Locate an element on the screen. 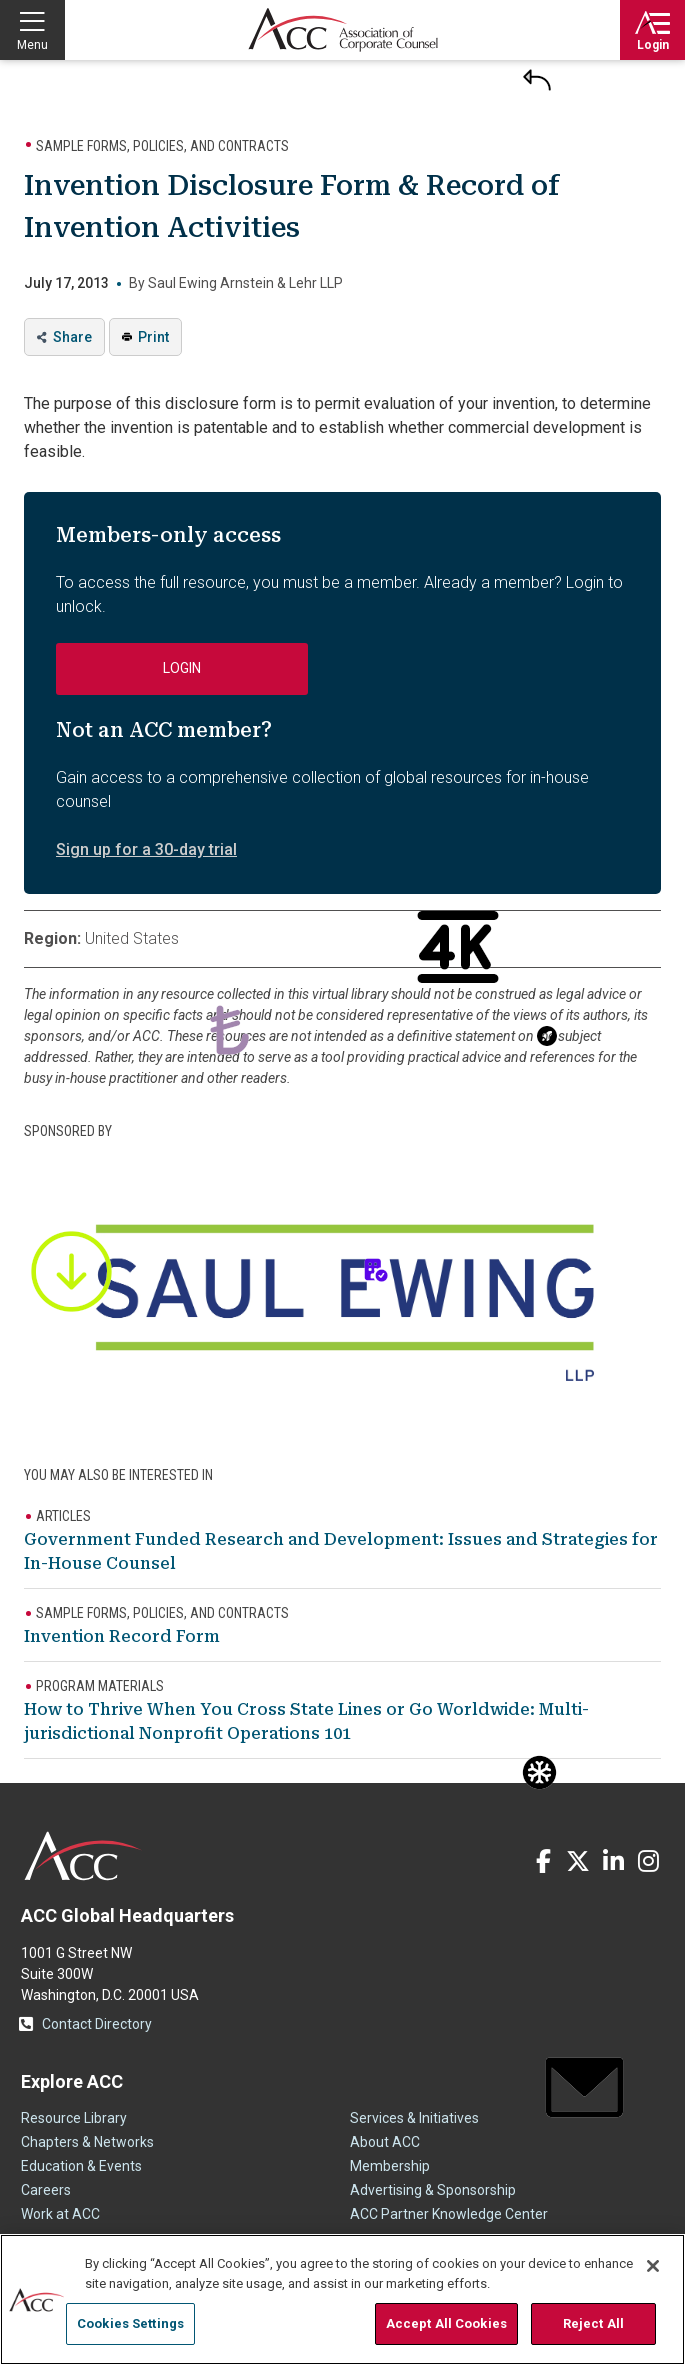  reply to a message is located at coordinates (537, 80).